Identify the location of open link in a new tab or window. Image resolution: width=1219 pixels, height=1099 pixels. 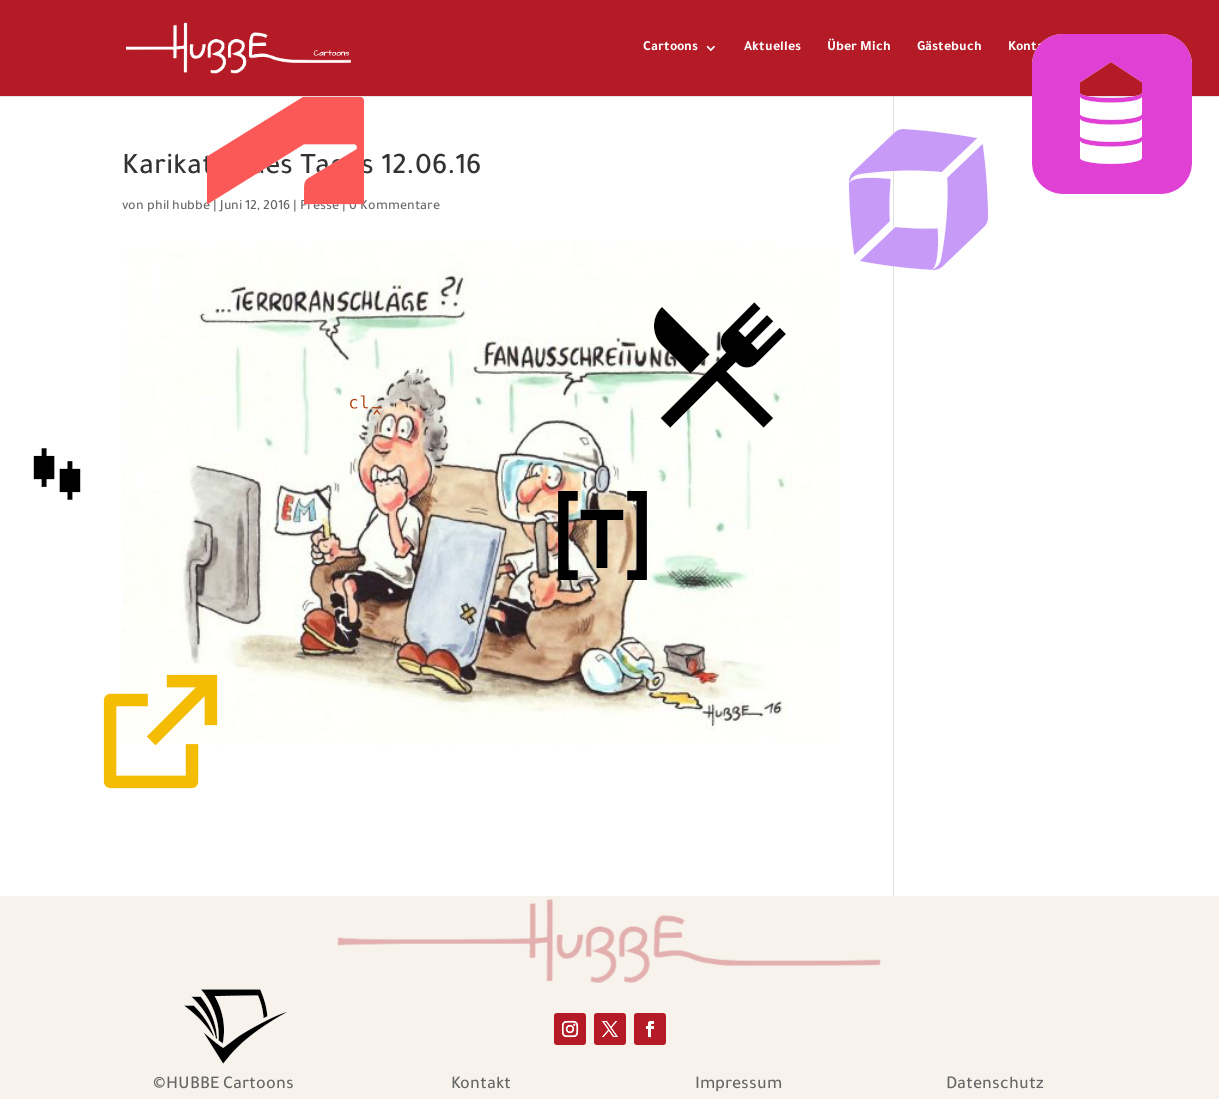
(160, 731).